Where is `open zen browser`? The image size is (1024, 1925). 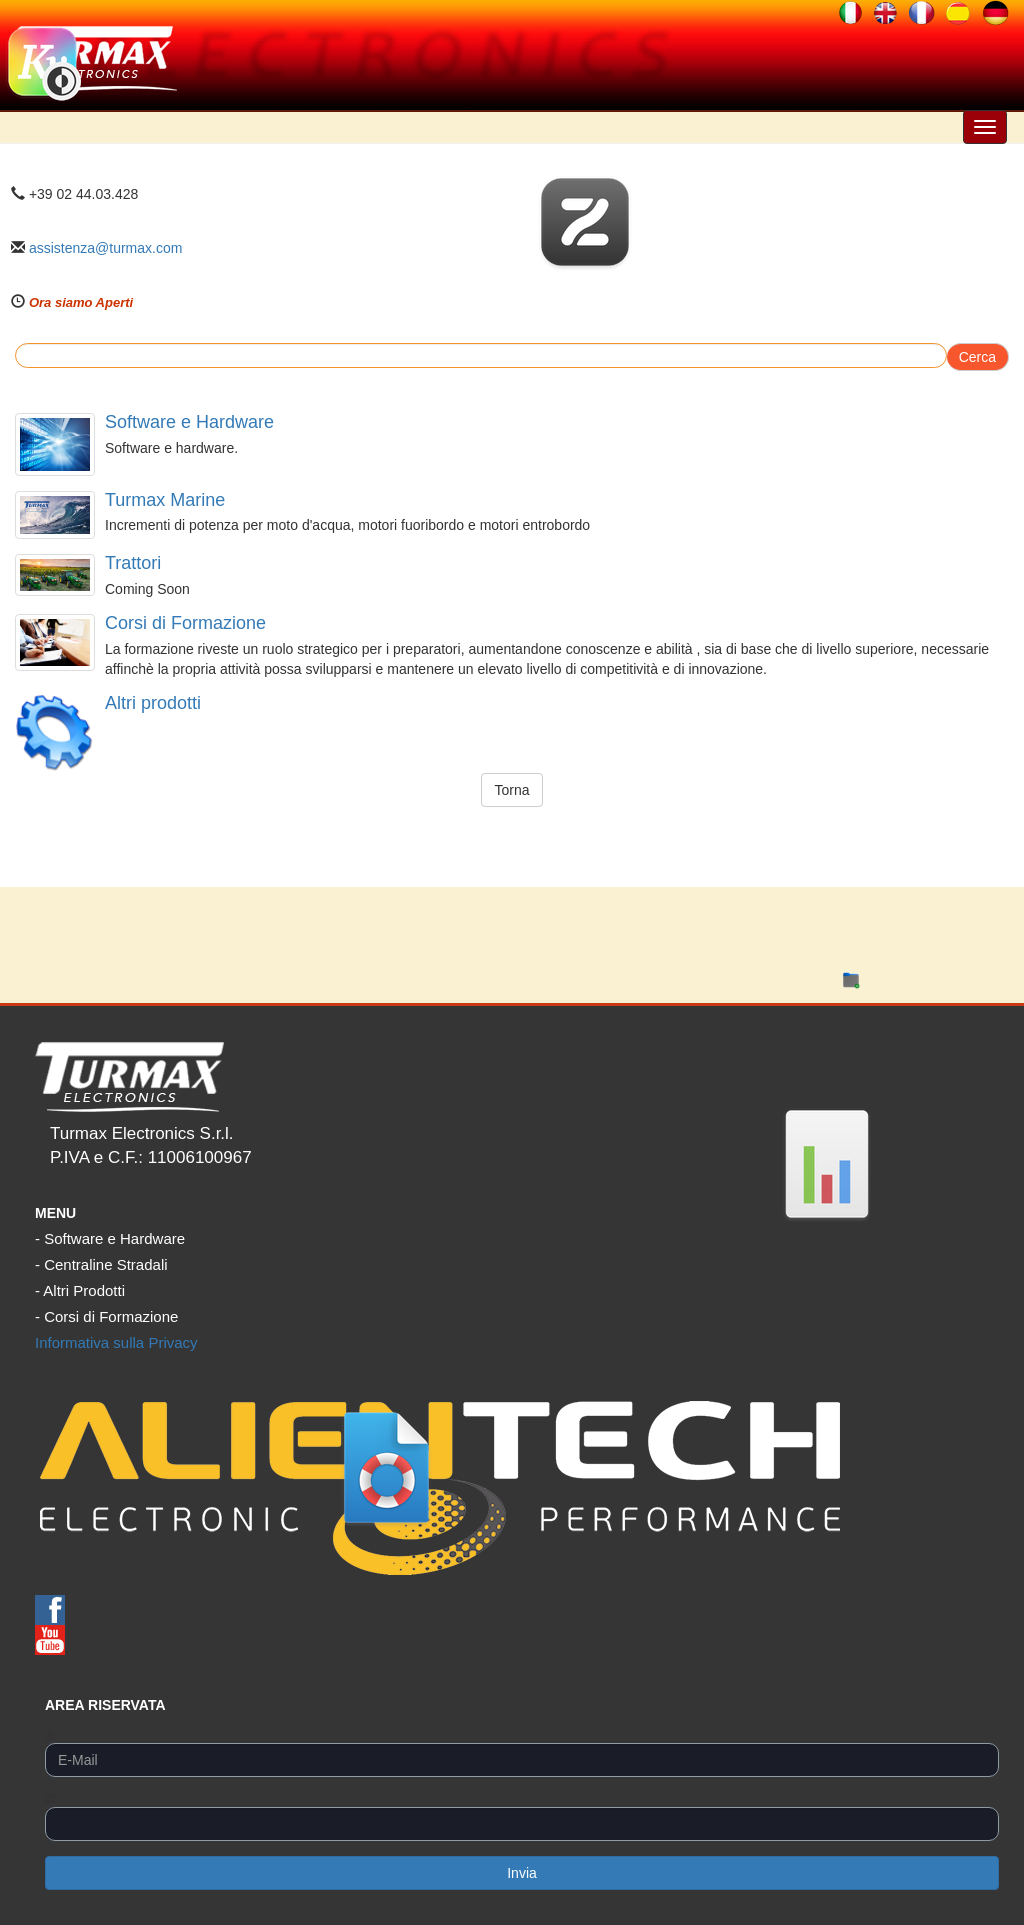
open zen browser is located at coordinates (585, 222).